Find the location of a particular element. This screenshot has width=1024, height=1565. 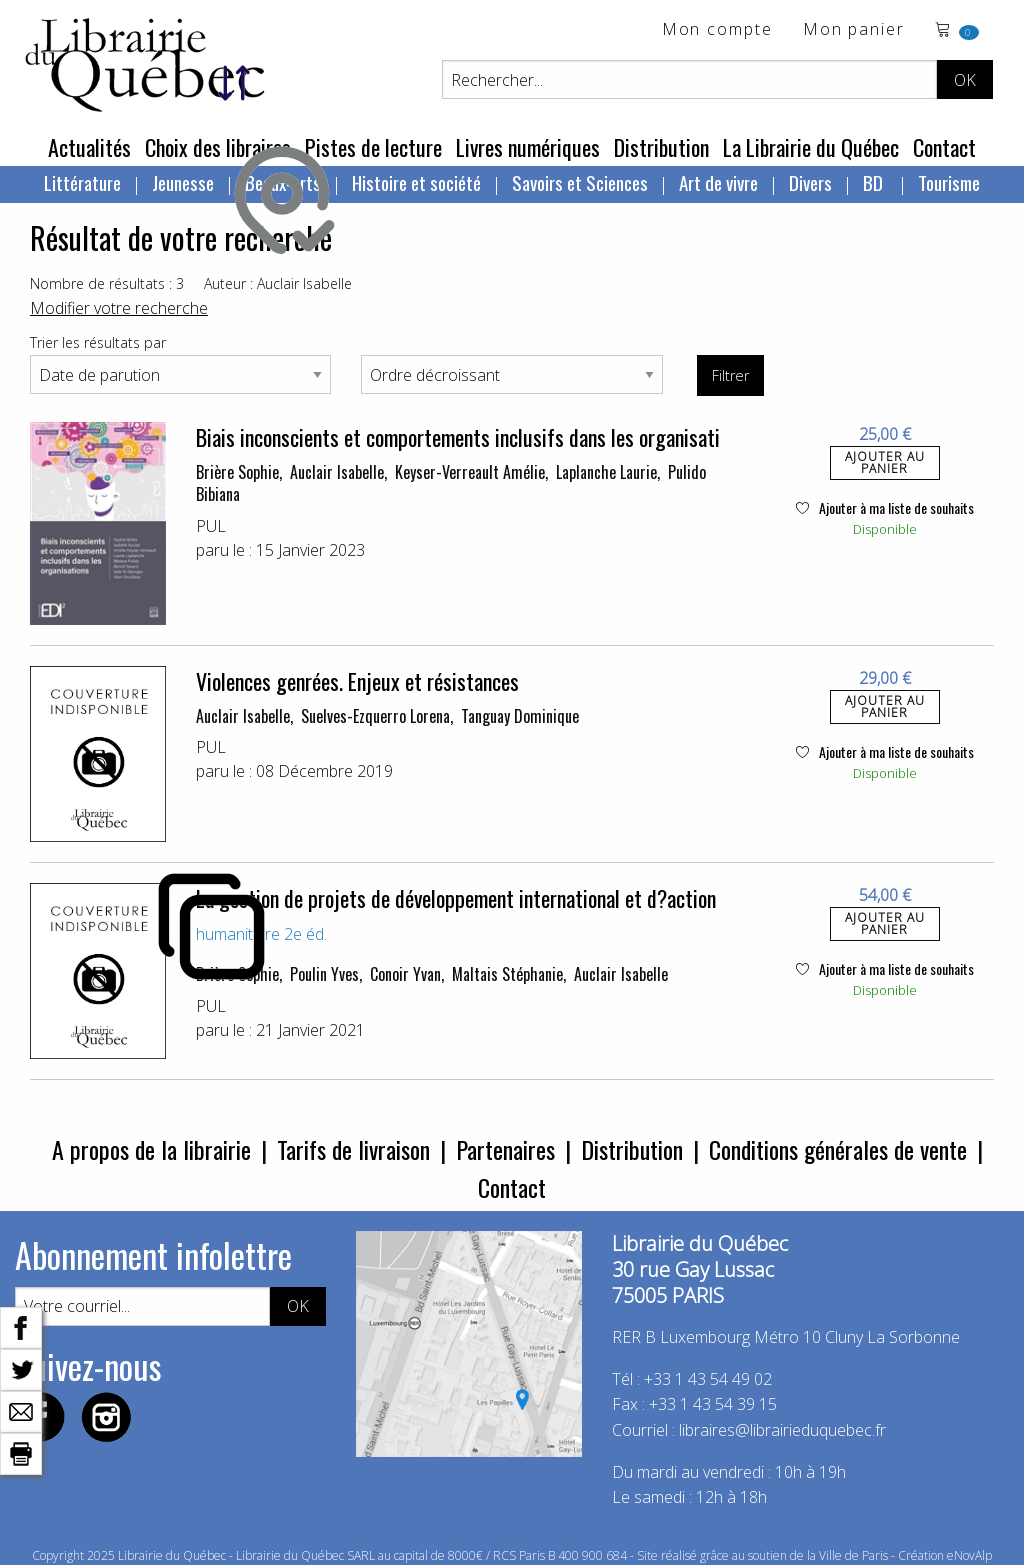

copy to clipboard is located at coordinates (211, 926).